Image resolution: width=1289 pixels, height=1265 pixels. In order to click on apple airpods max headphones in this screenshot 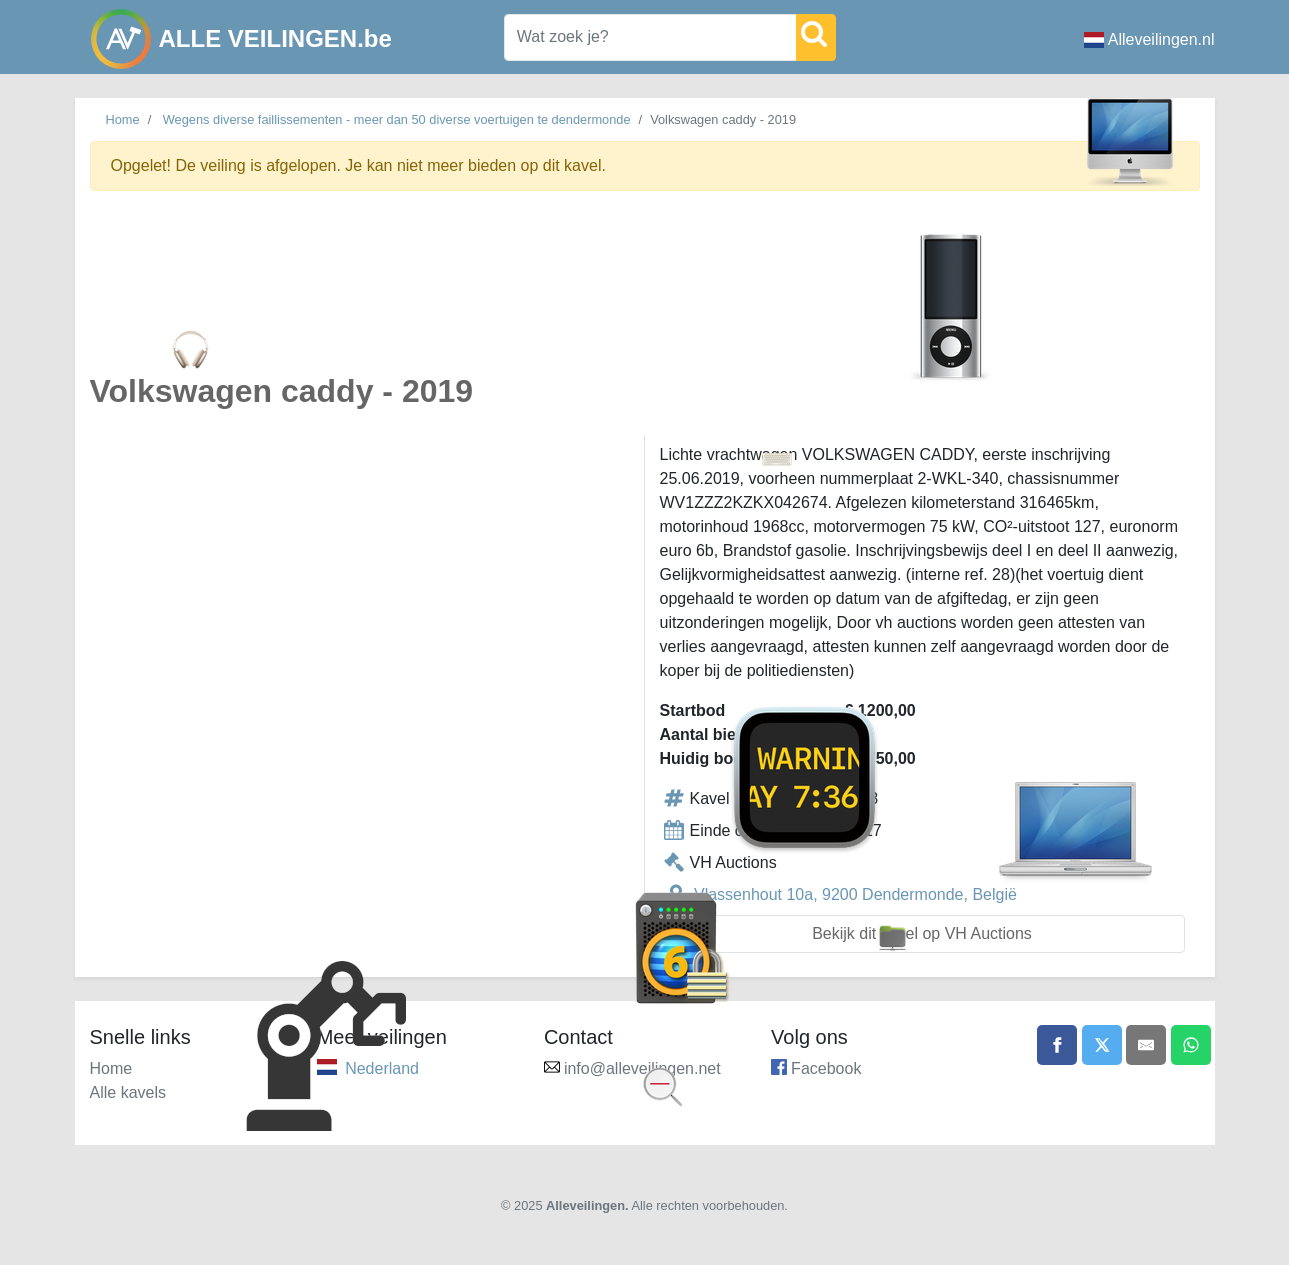, I will do `click(190, 349)`.